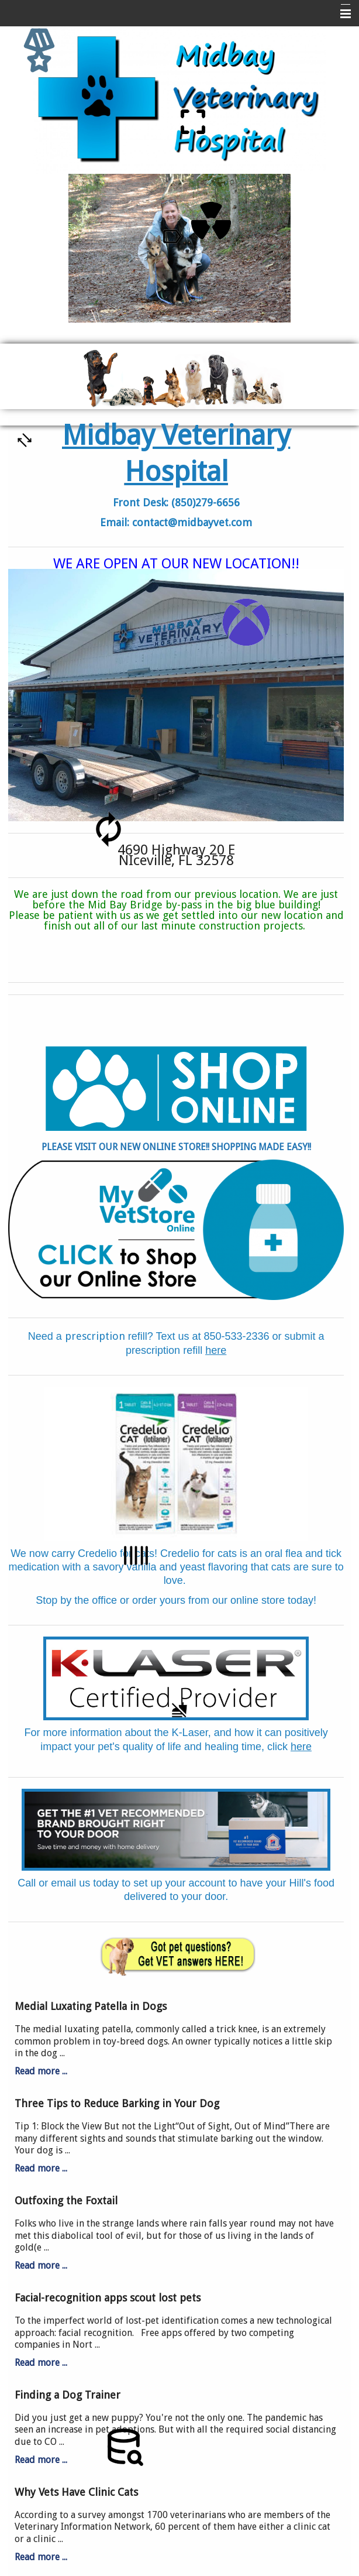  What do you see at coordinates (211, 222) in the screenshot?
I see `indicates radioactive or hazardous material warning` at bounding box center [211, 222].